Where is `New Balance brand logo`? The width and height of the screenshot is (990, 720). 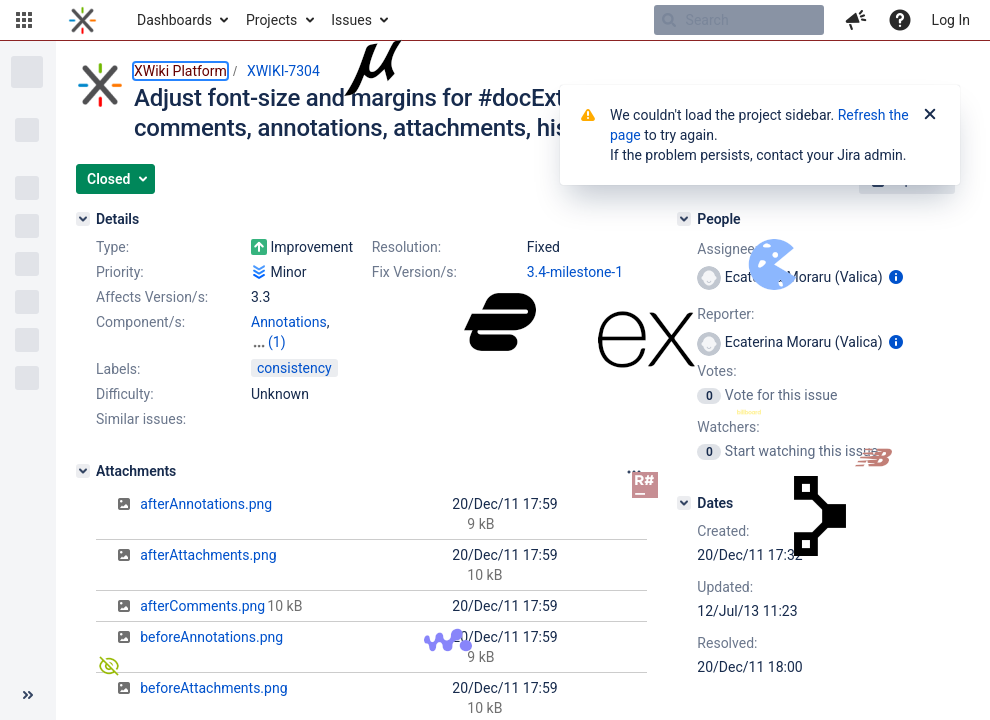 New Balance brand logo is located at coordinates (873, 457).